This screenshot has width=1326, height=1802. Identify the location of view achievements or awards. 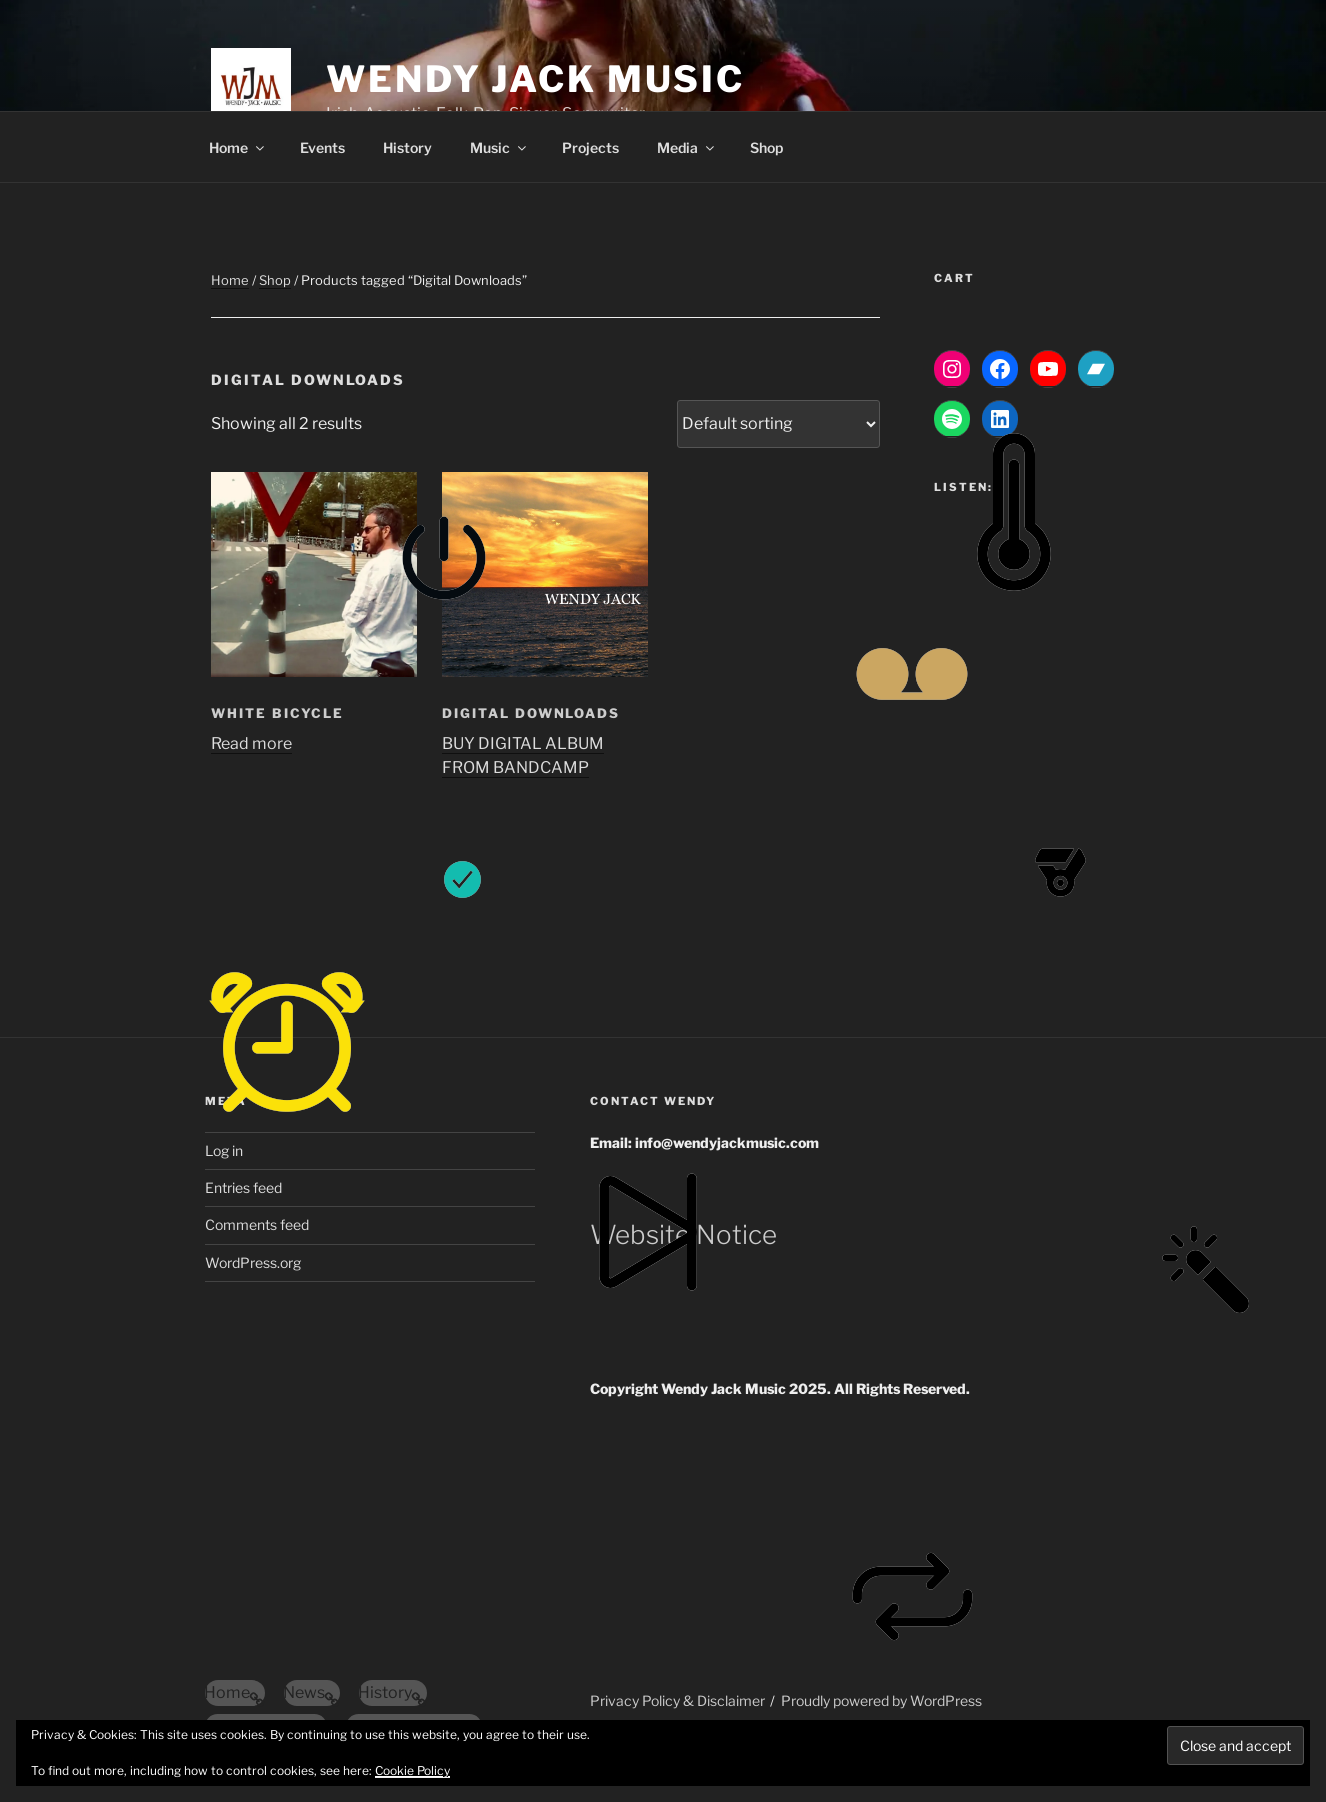
(1060, 872).